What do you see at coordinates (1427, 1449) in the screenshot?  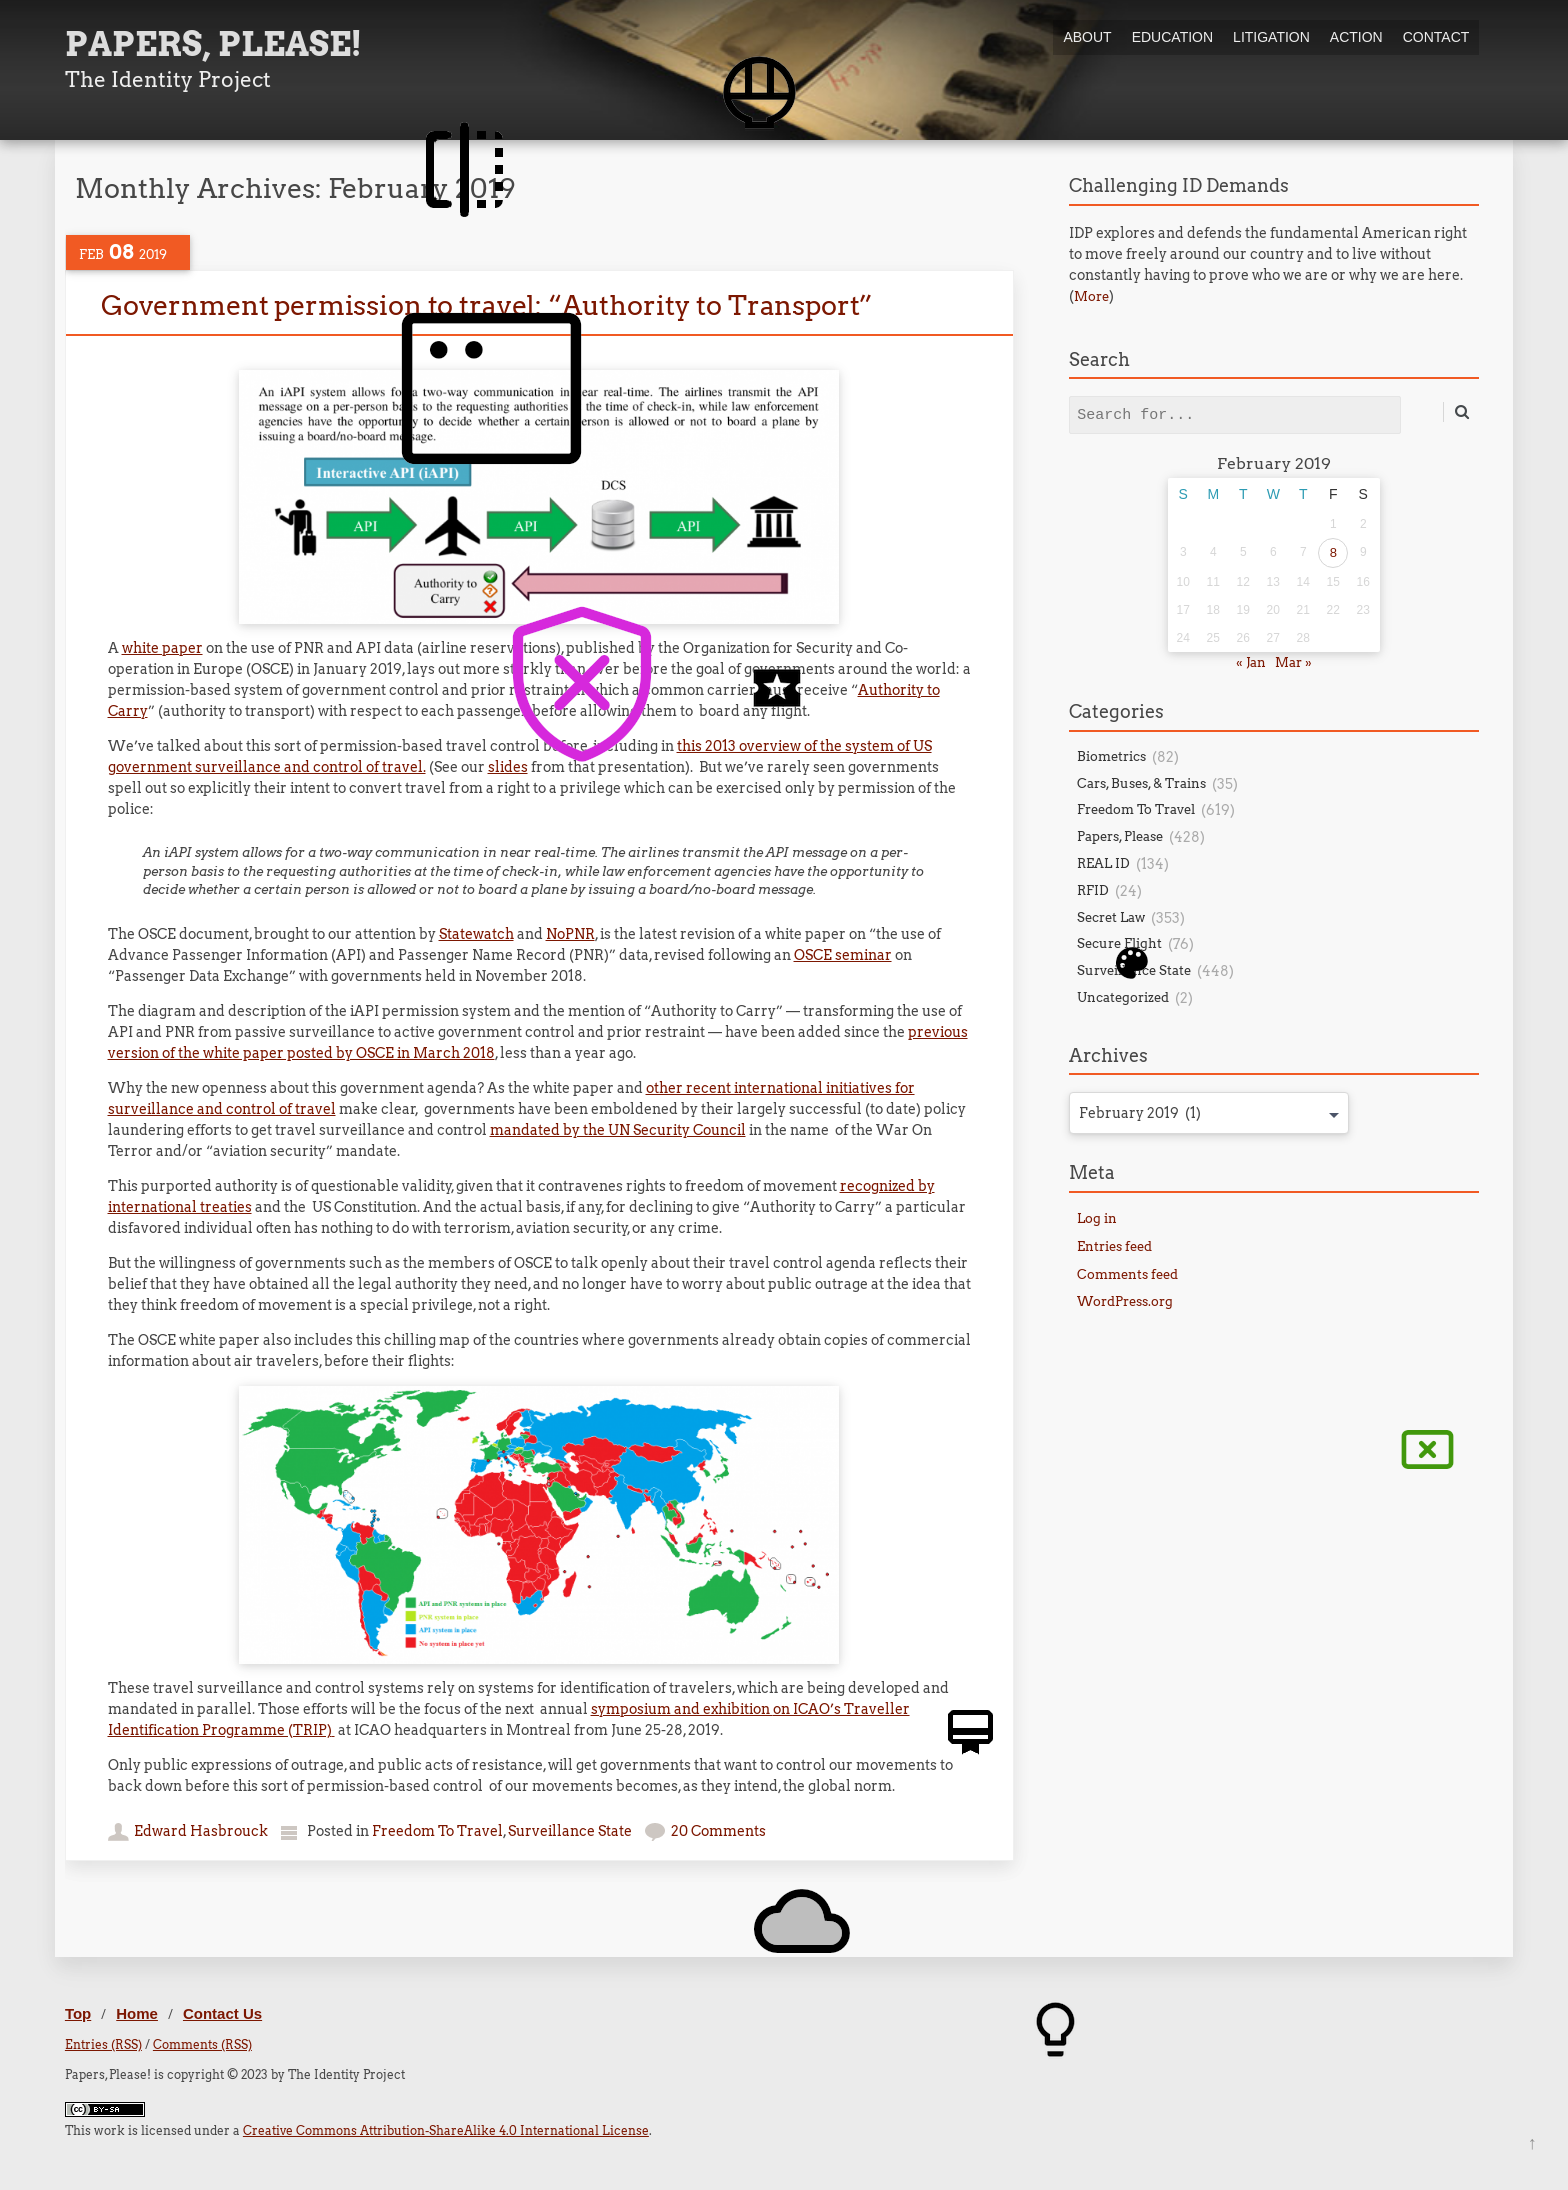 I see `close the current window` at bounding box center [1427, 1449].